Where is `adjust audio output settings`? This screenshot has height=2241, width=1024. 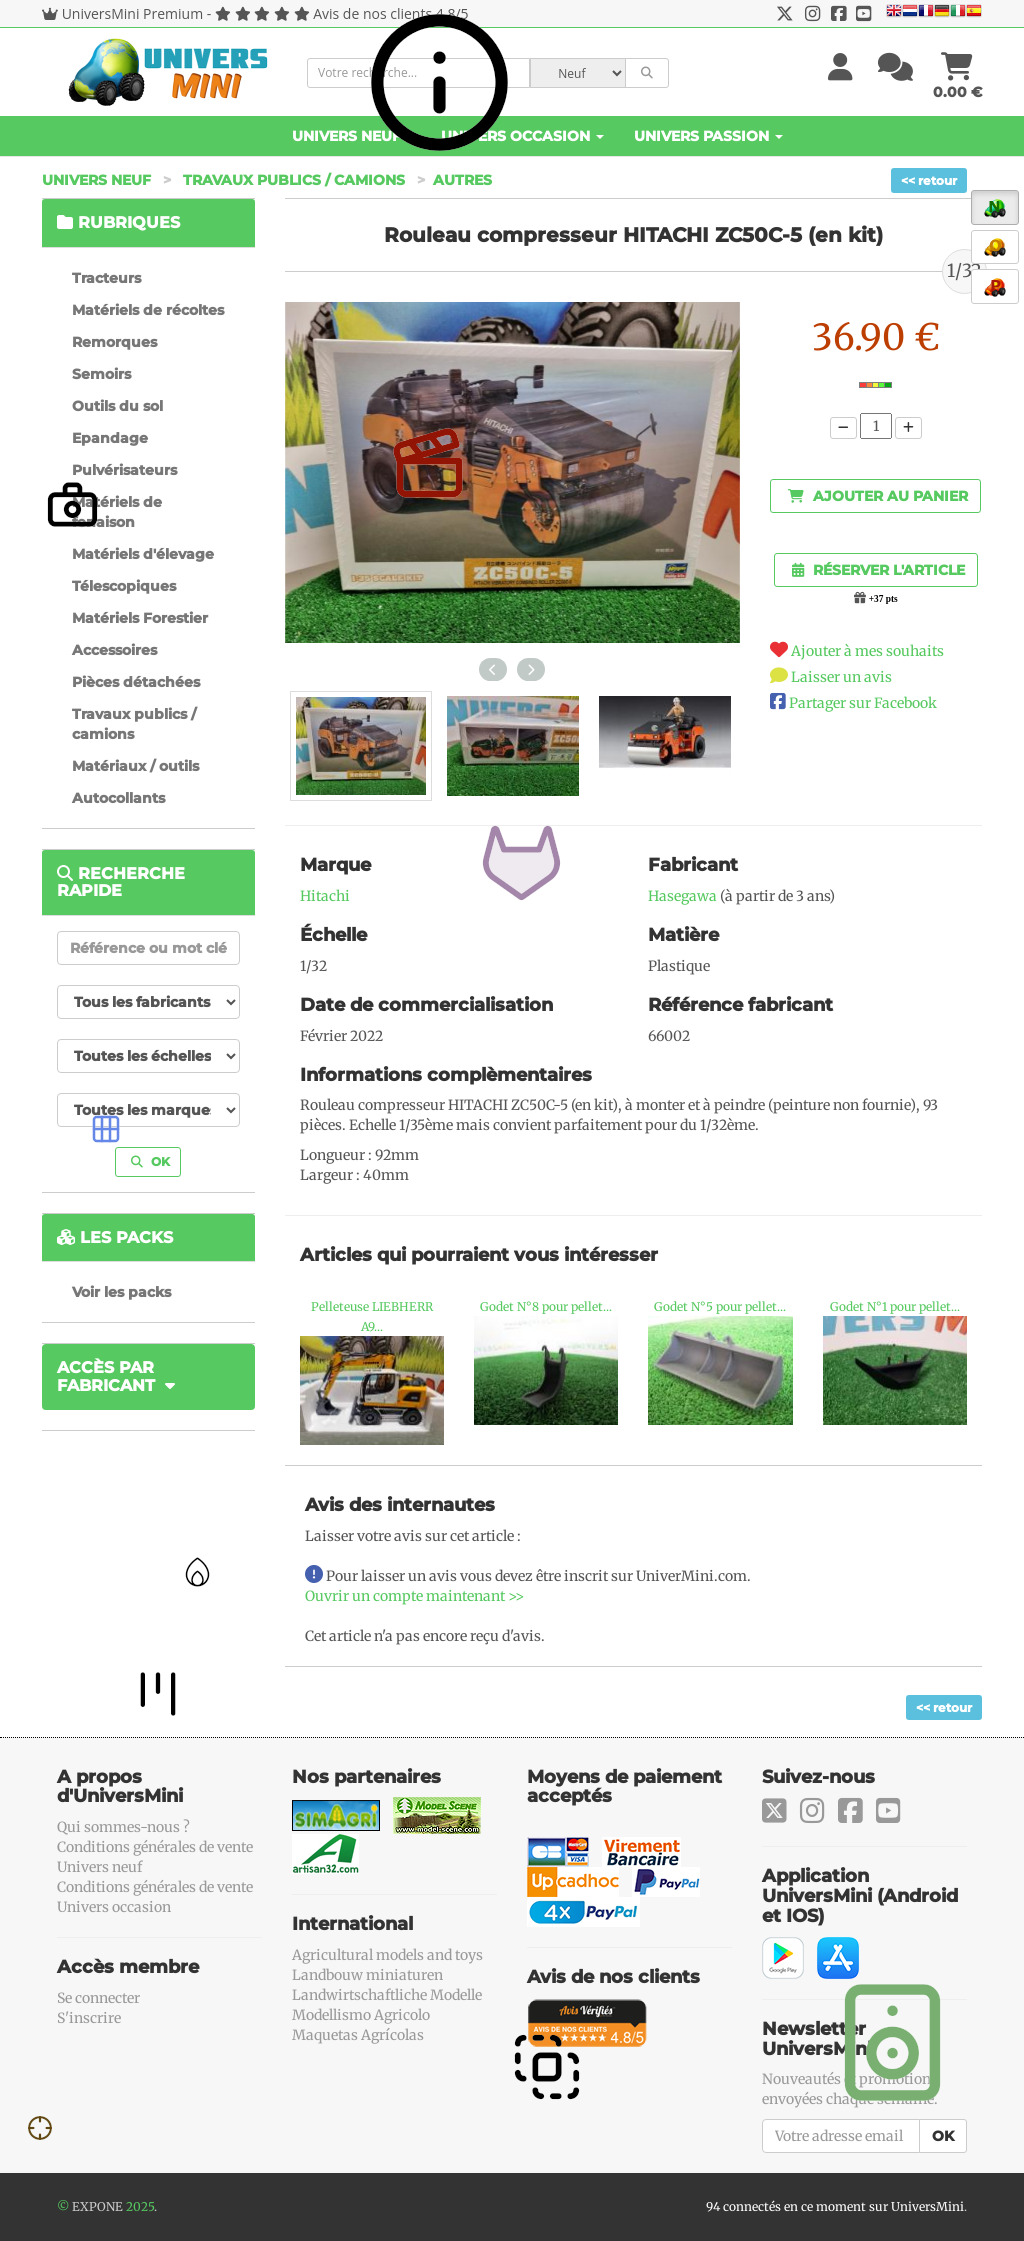
adjust audio output settings is located at coordinates (892, 2042).